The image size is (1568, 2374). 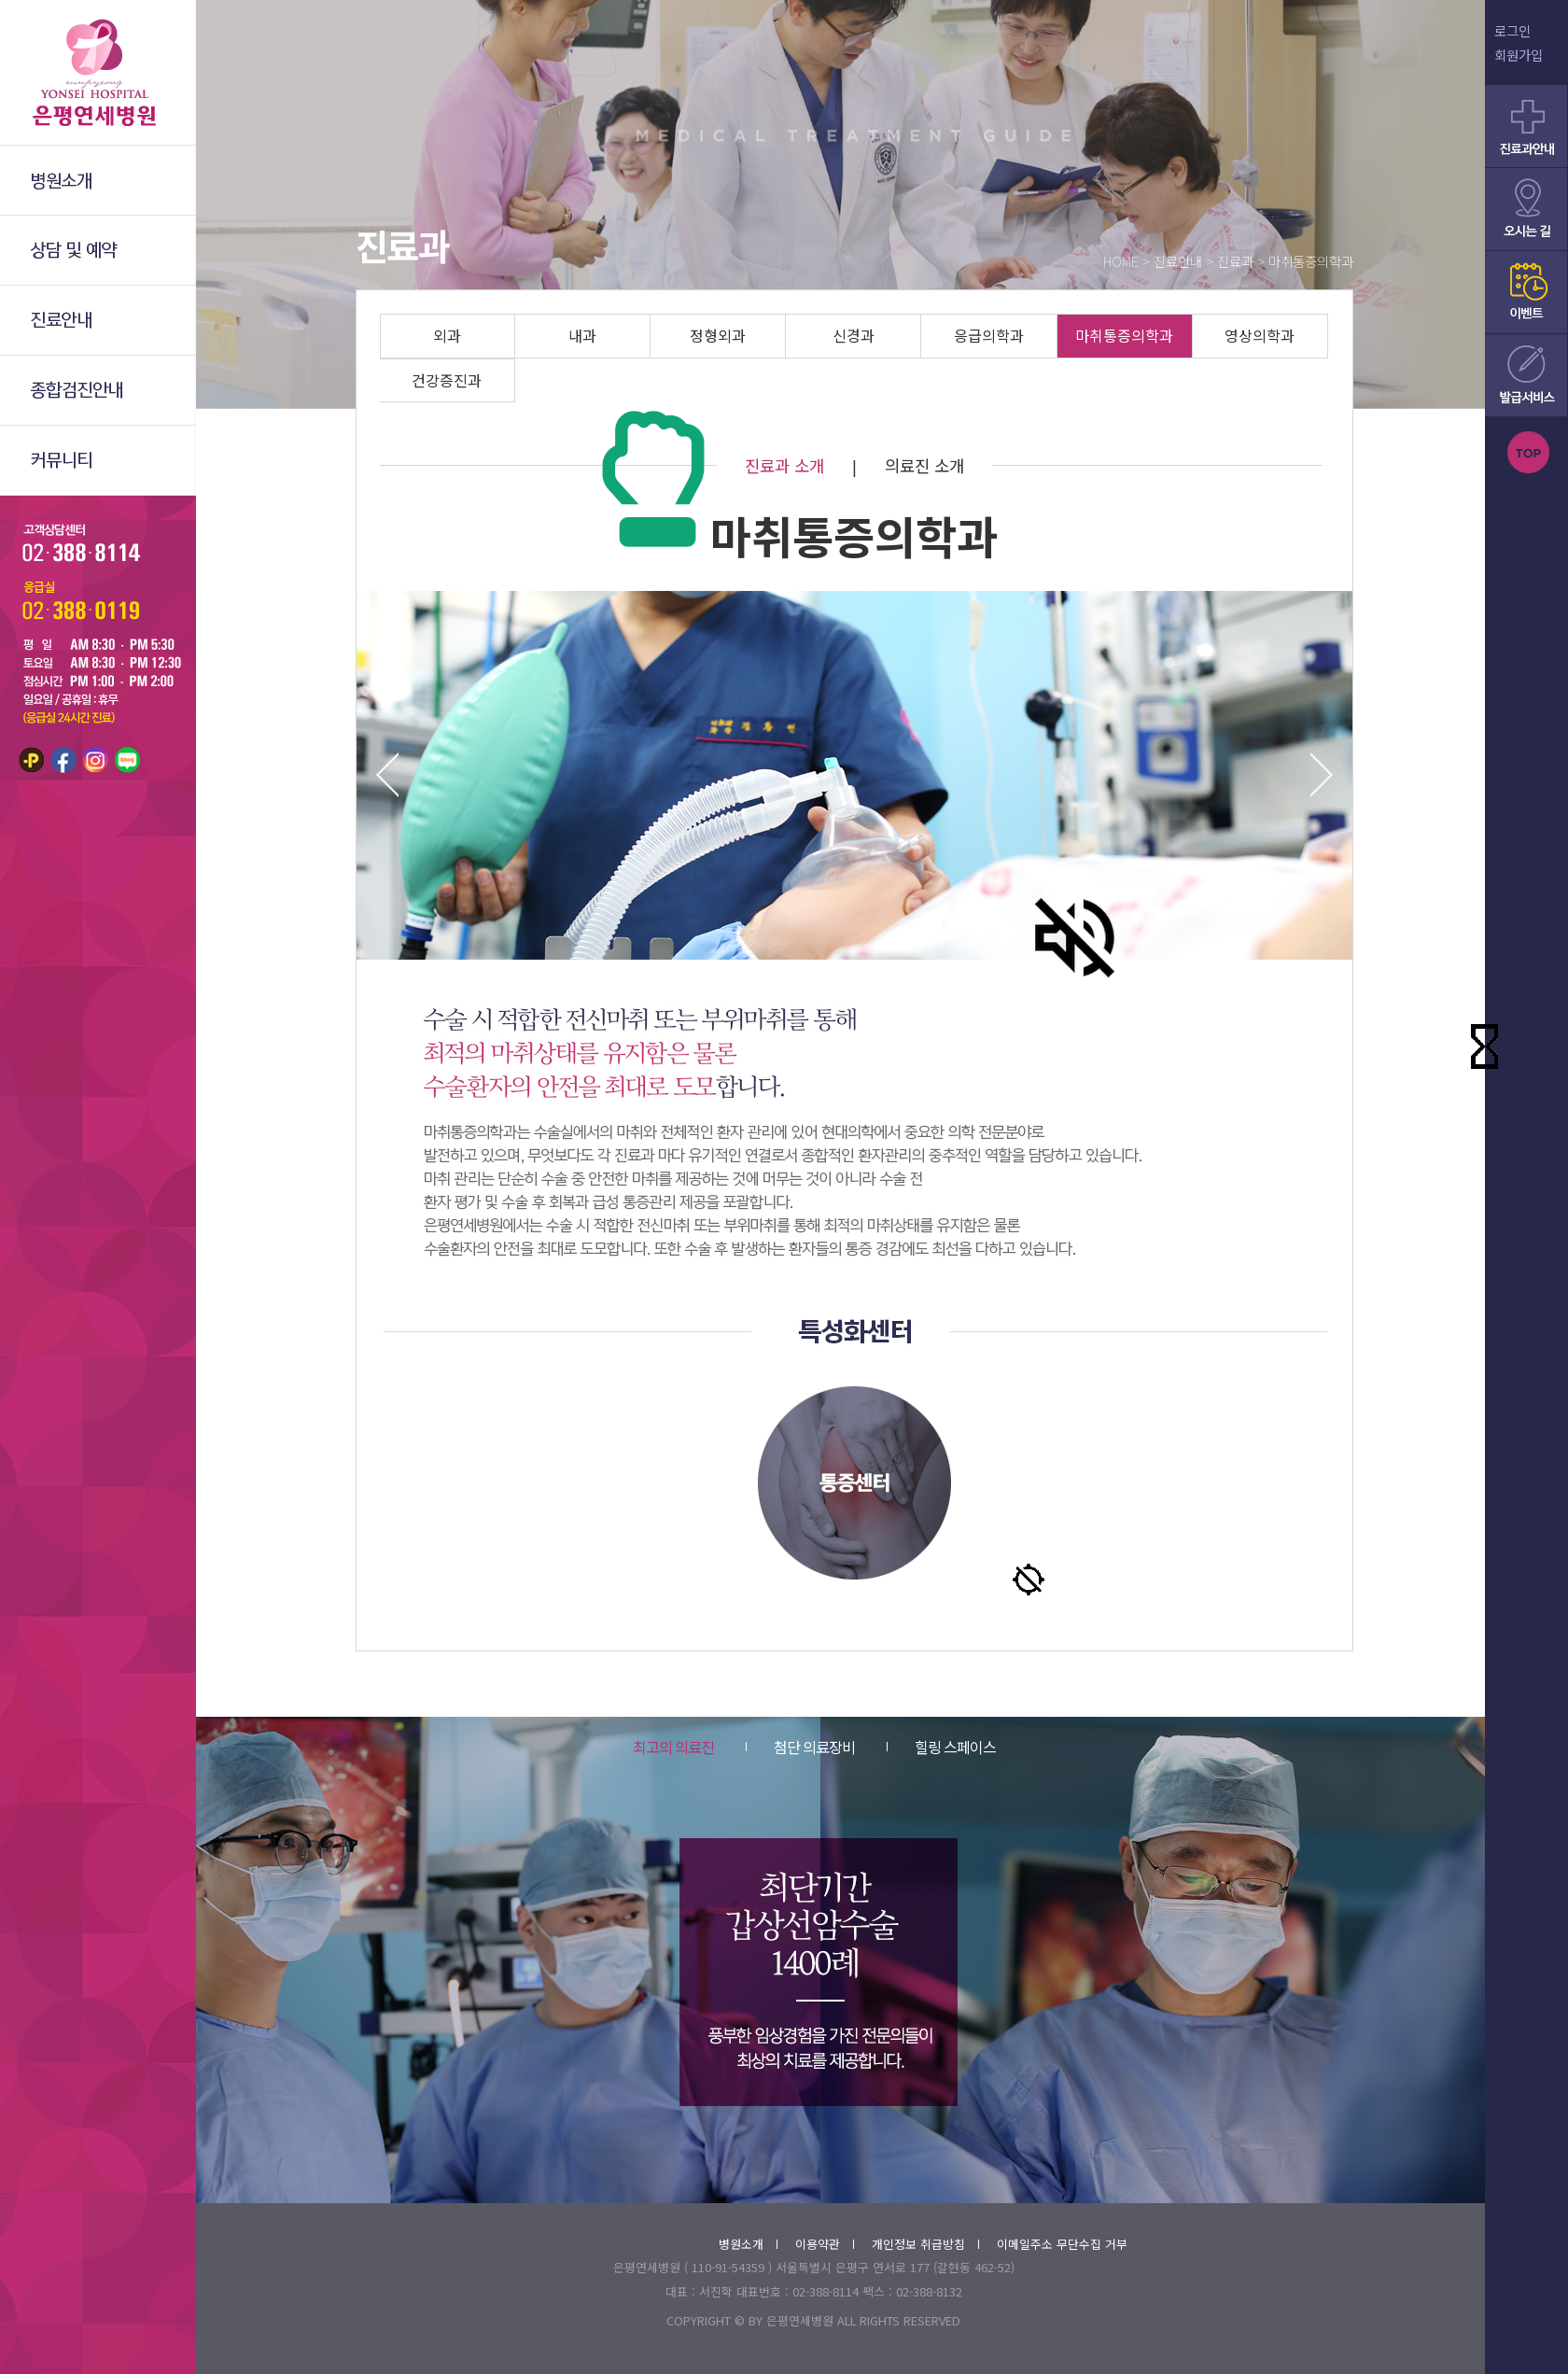 I want to click on mute audio or sound, so click(x=1074, y=937).